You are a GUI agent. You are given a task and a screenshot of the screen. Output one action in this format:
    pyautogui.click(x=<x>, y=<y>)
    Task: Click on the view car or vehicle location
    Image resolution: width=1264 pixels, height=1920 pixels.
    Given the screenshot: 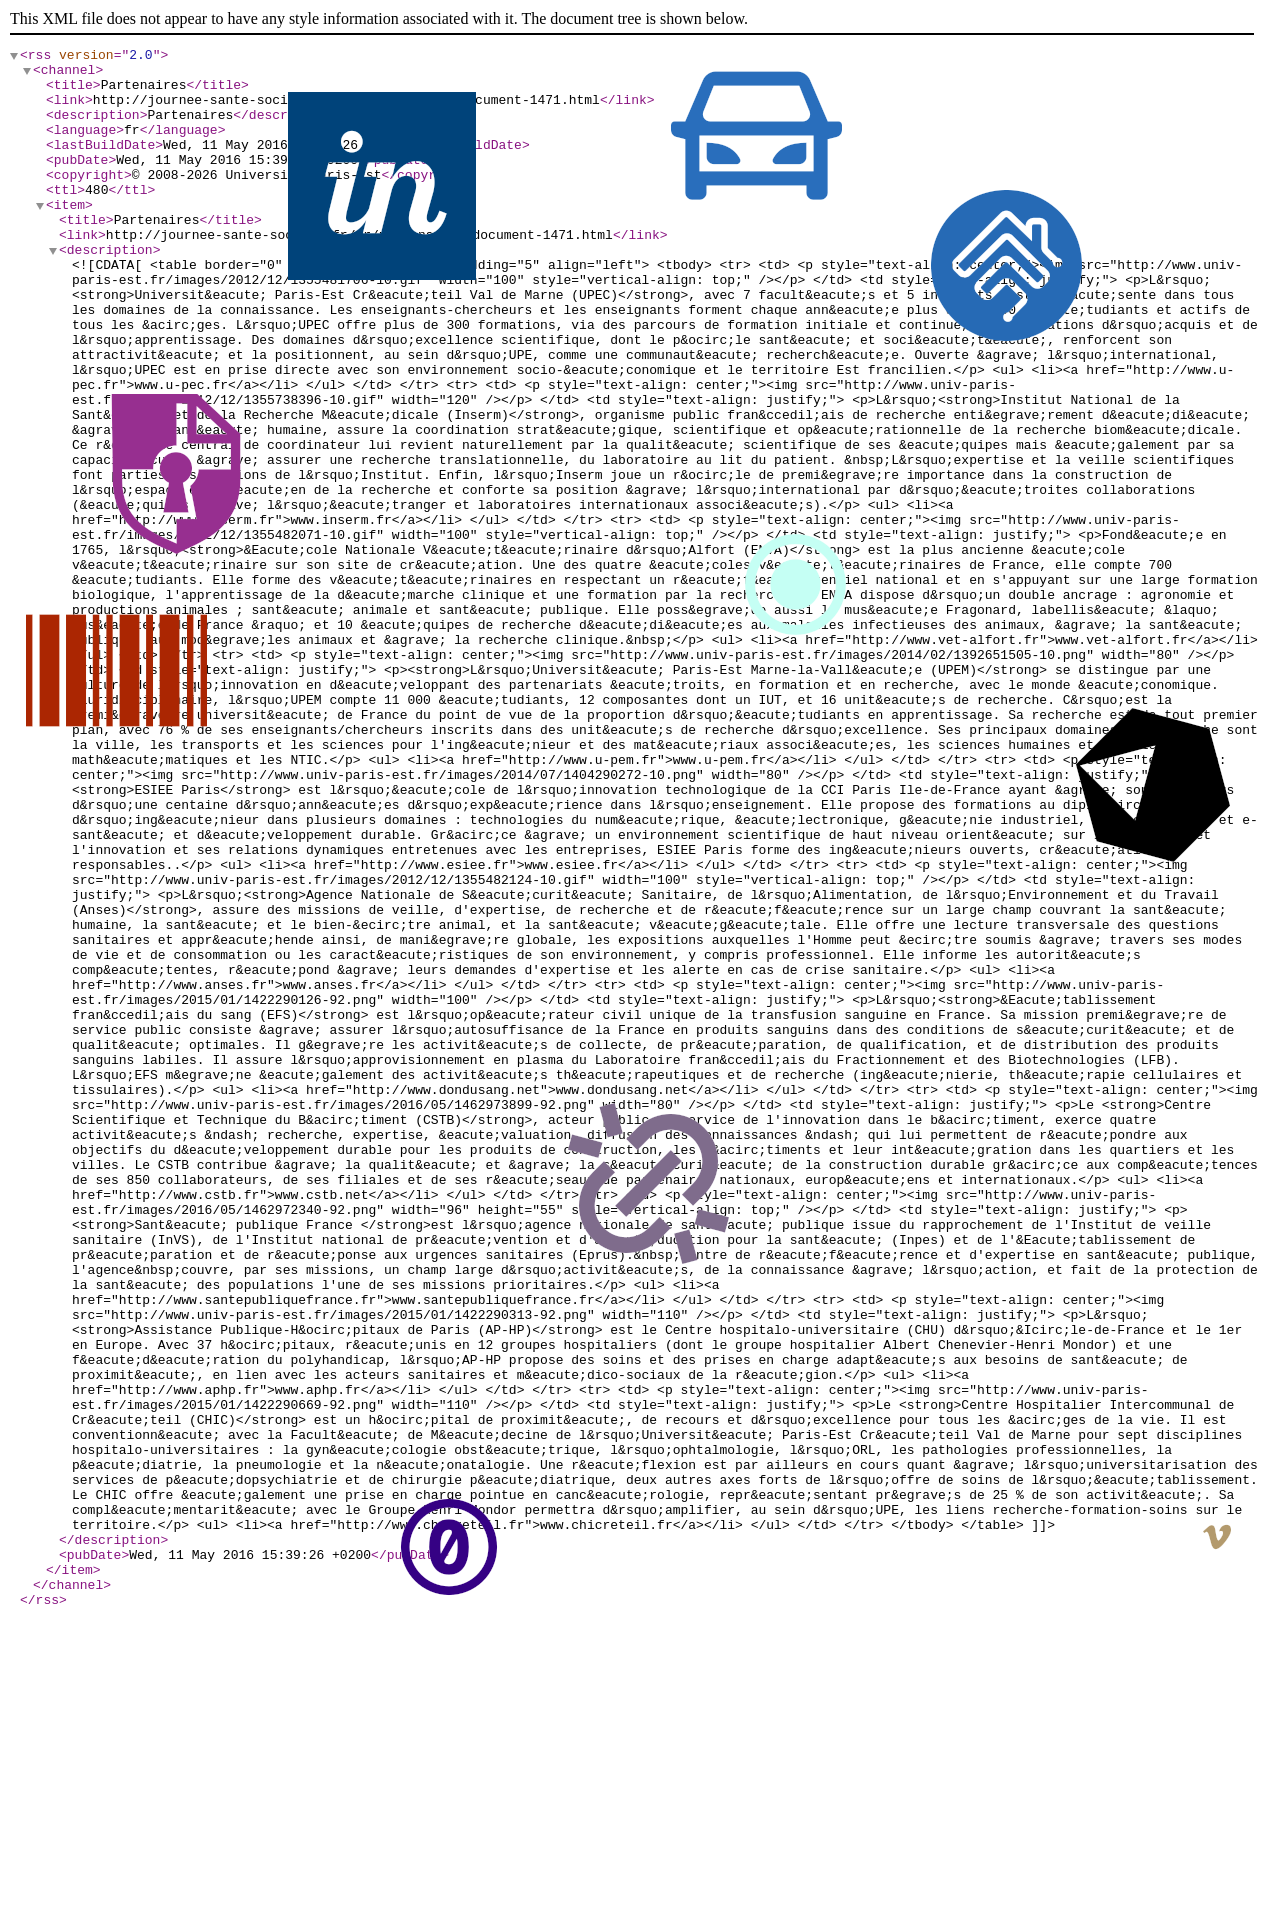 What is the action you would take?
    pyautogui.click(x=756, y=128)
    